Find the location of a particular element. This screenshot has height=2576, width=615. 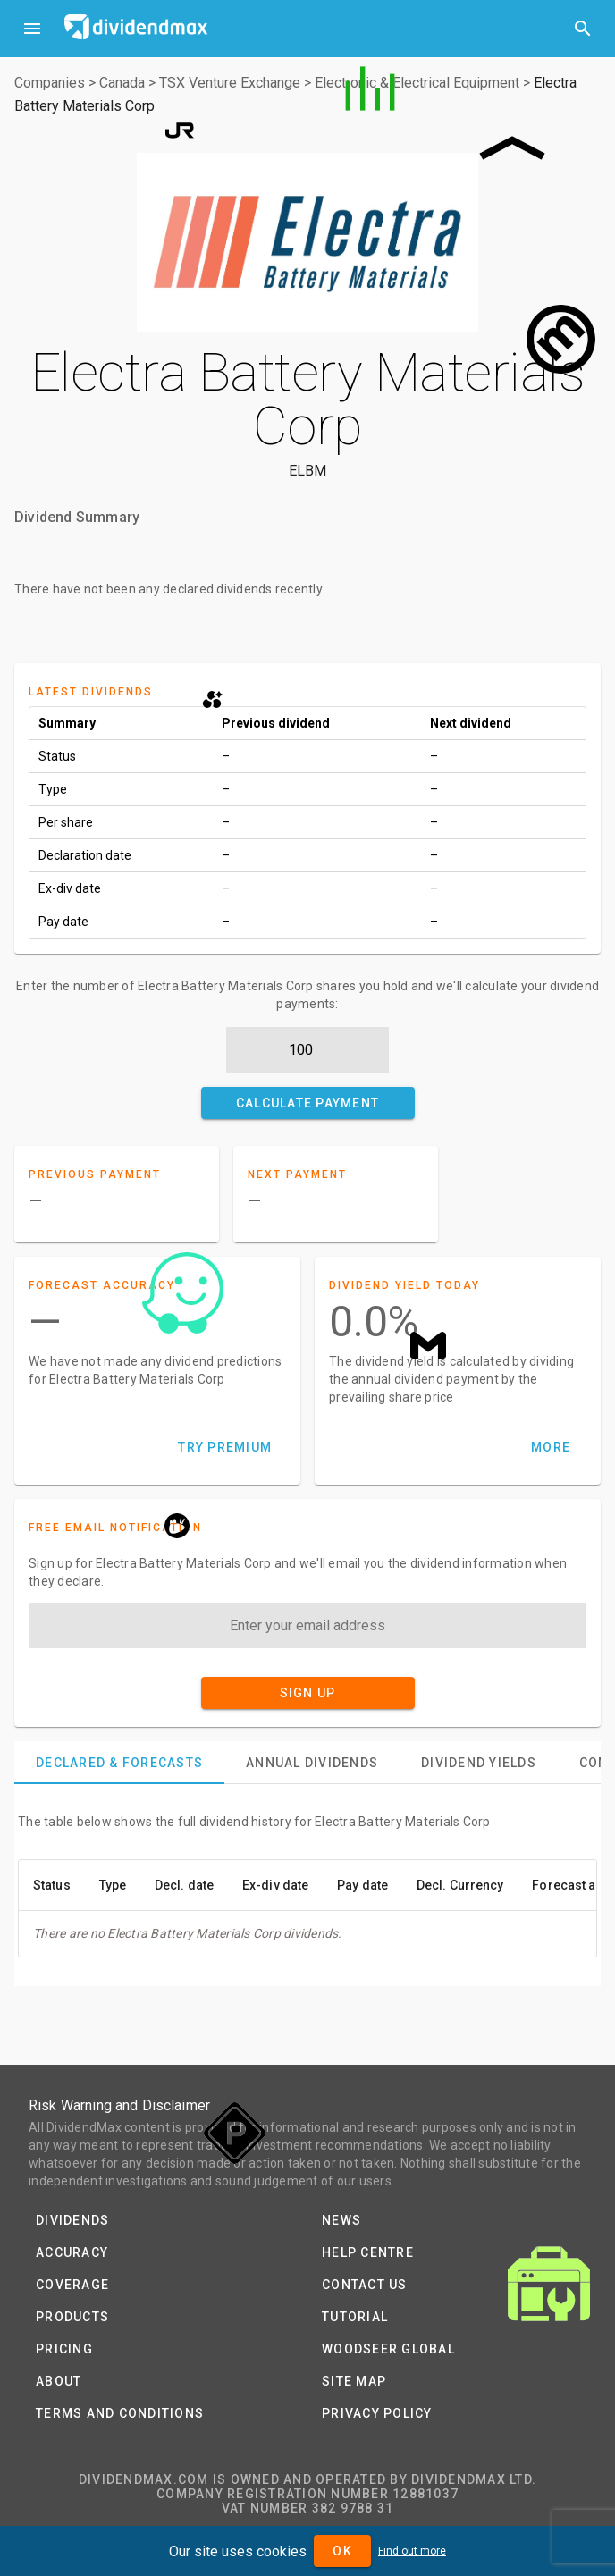

open Waze navigation app is located at coordinates (182, 1292).